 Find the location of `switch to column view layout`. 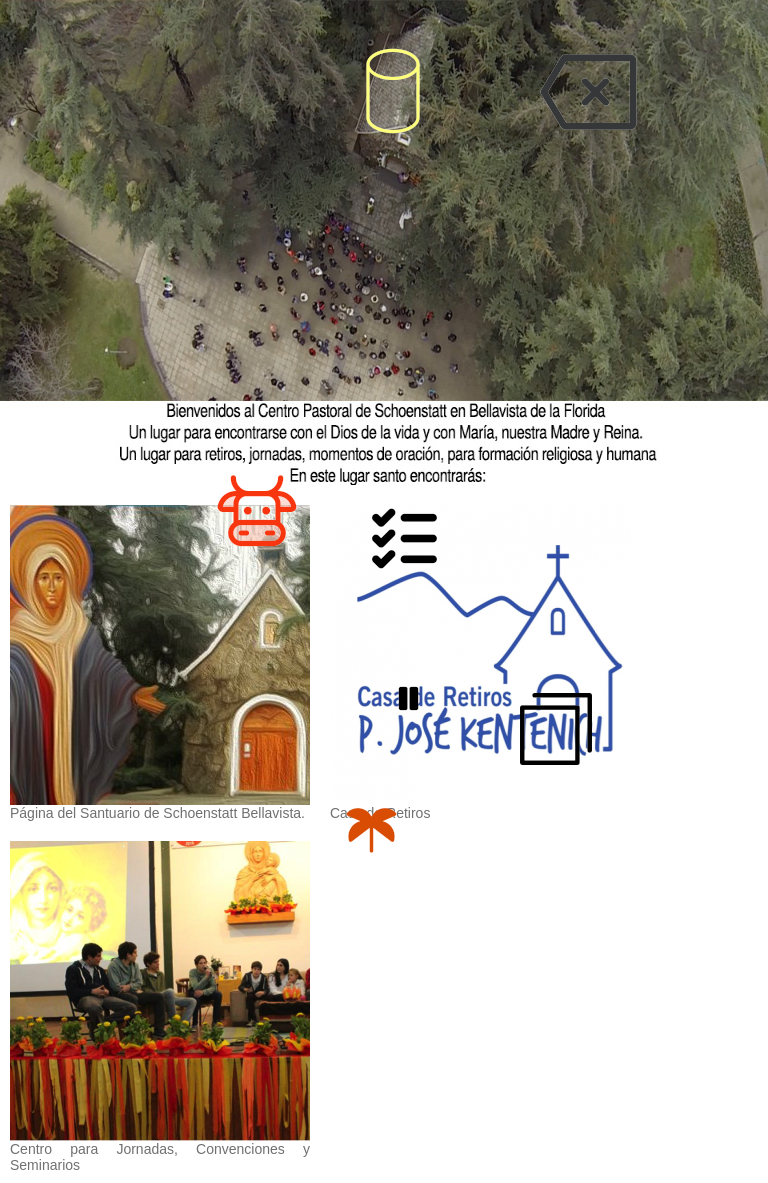

switch to column view layout is located at coordinates (408, 698).